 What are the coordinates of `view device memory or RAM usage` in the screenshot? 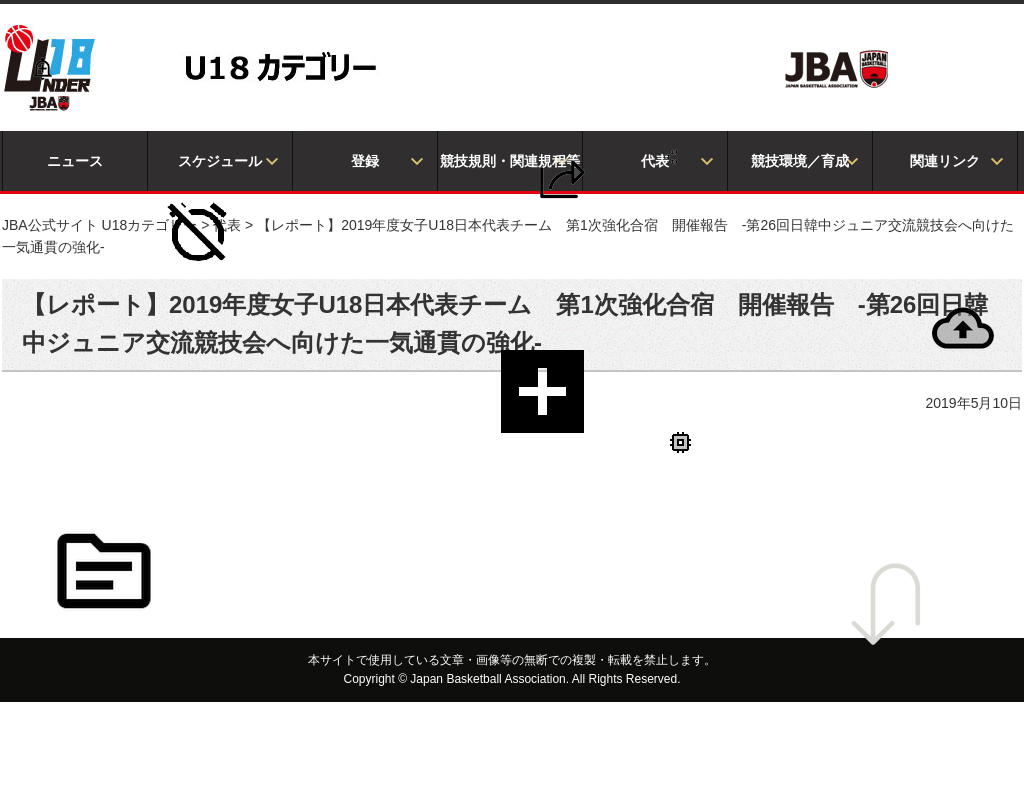 It's located at (680, 442).